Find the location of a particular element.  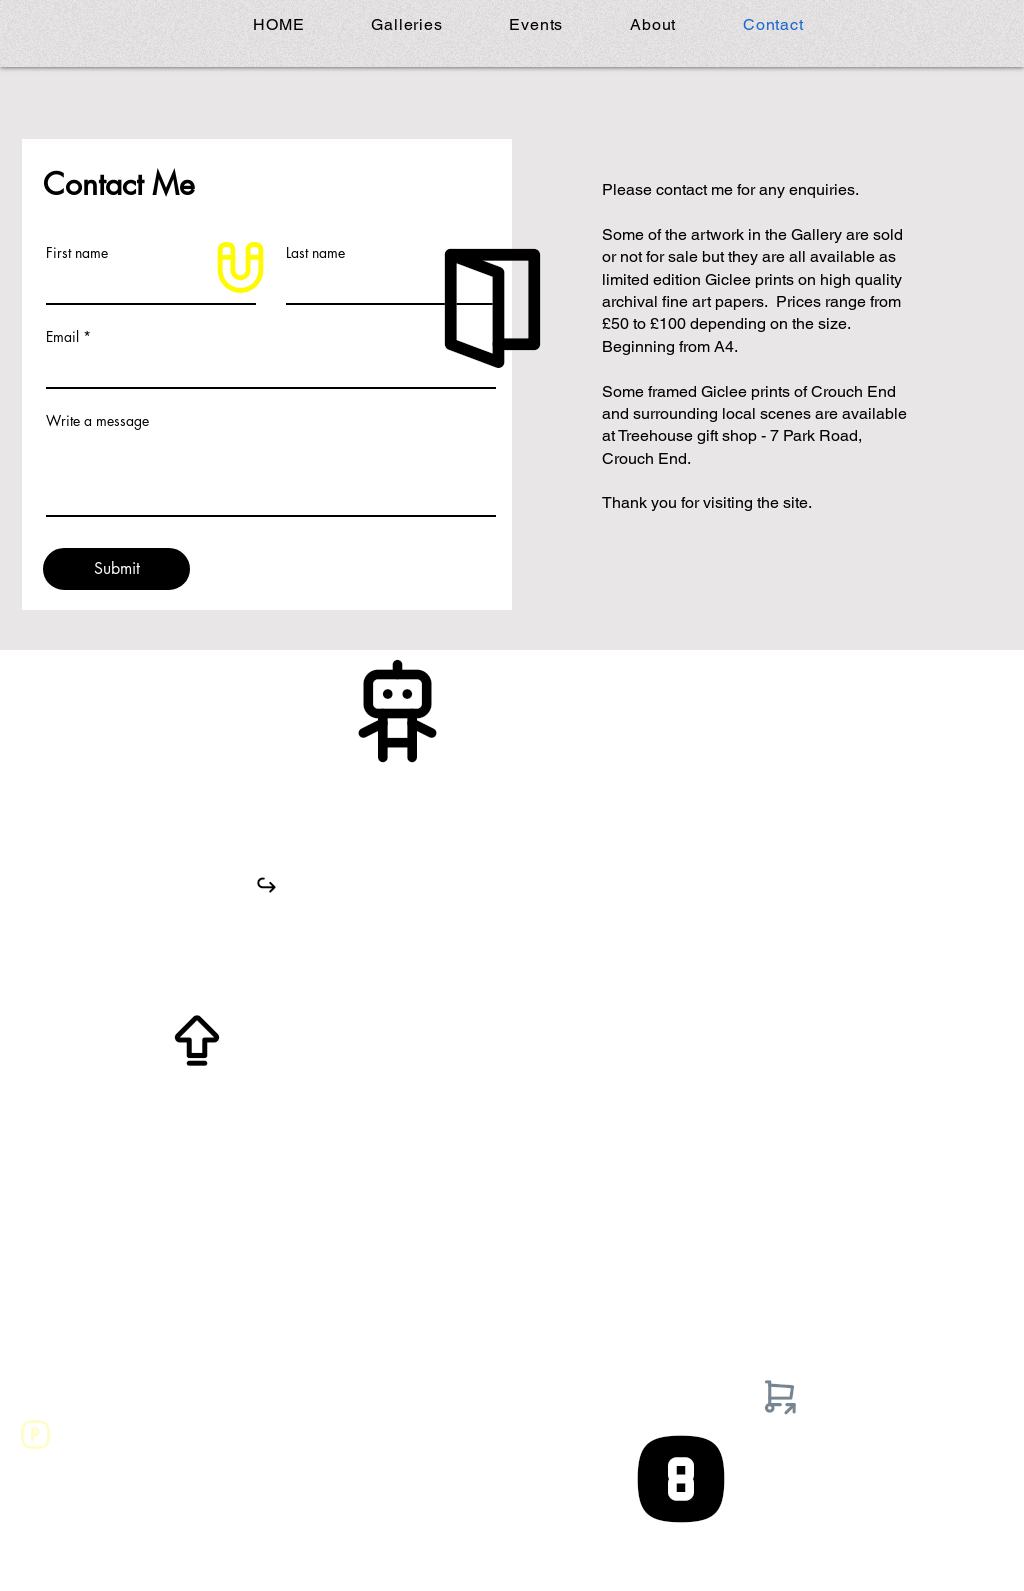

switch to dual-screen or split view mode is located at coordinates (492, 302).